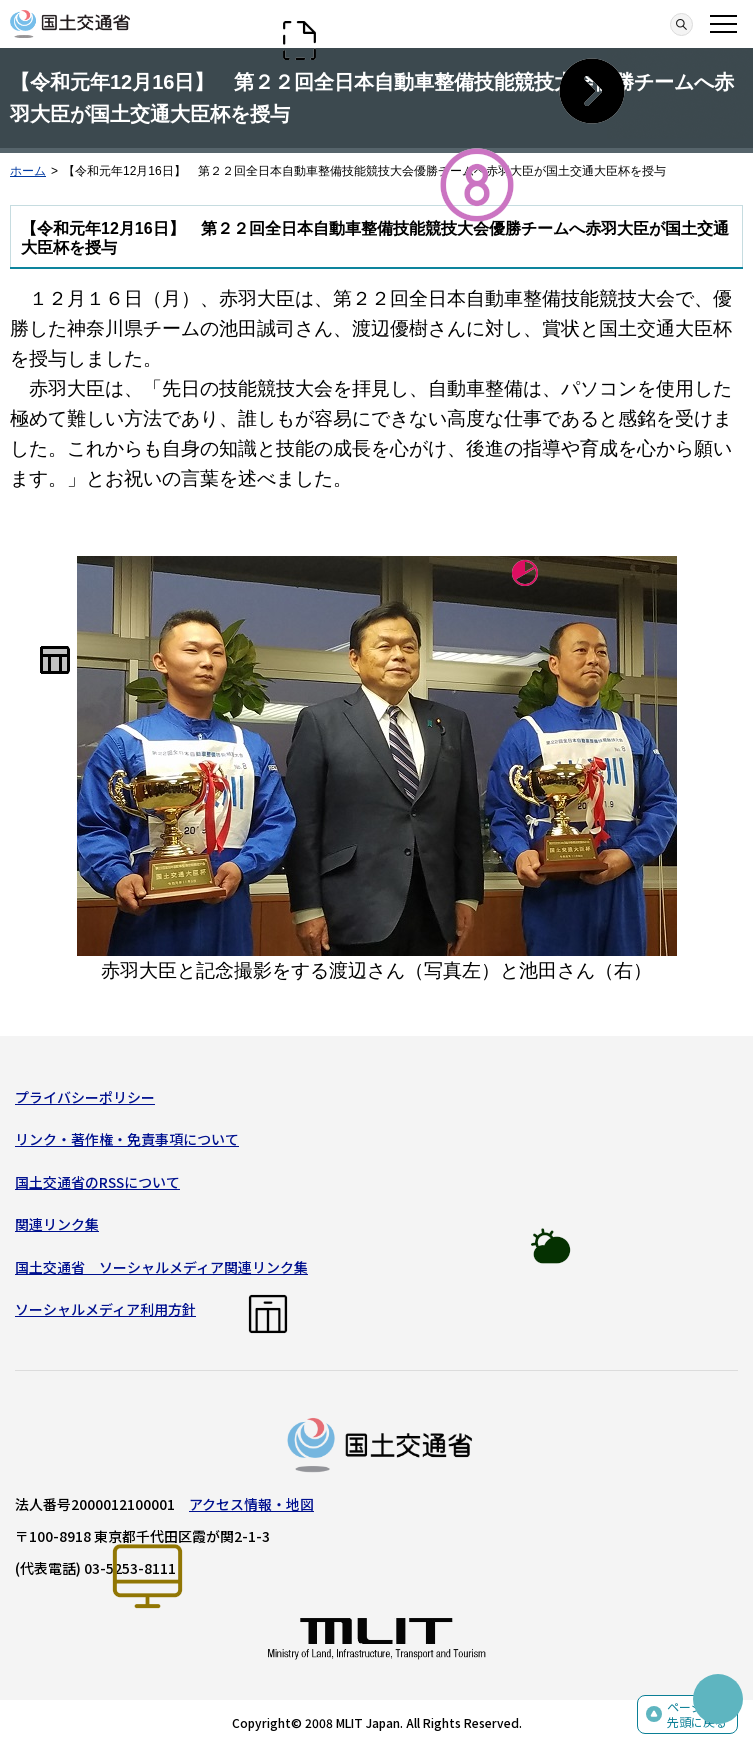  Describe the element at coordinates (550, 1246) in the screenshot. I see `view current weather conditions` at that location.